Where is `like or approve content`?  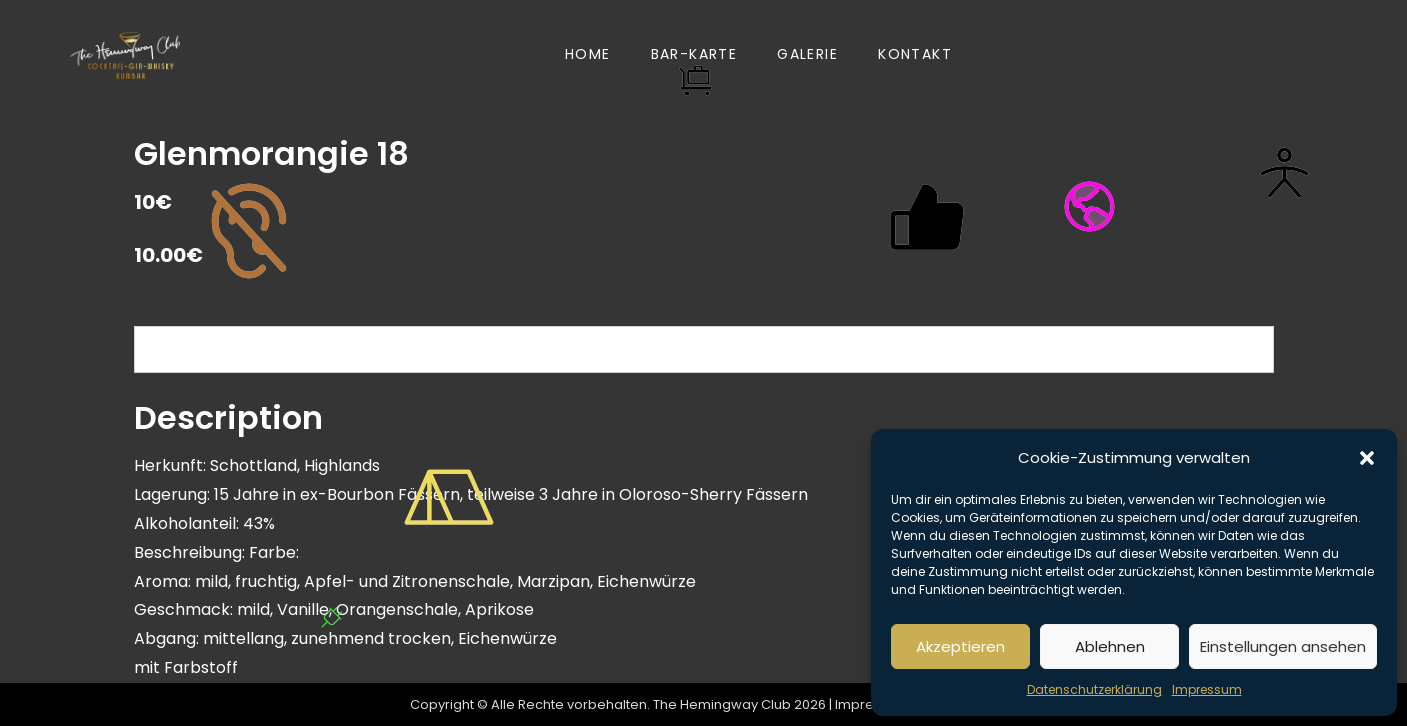 like or approve content is located at coordinates (927, 221).